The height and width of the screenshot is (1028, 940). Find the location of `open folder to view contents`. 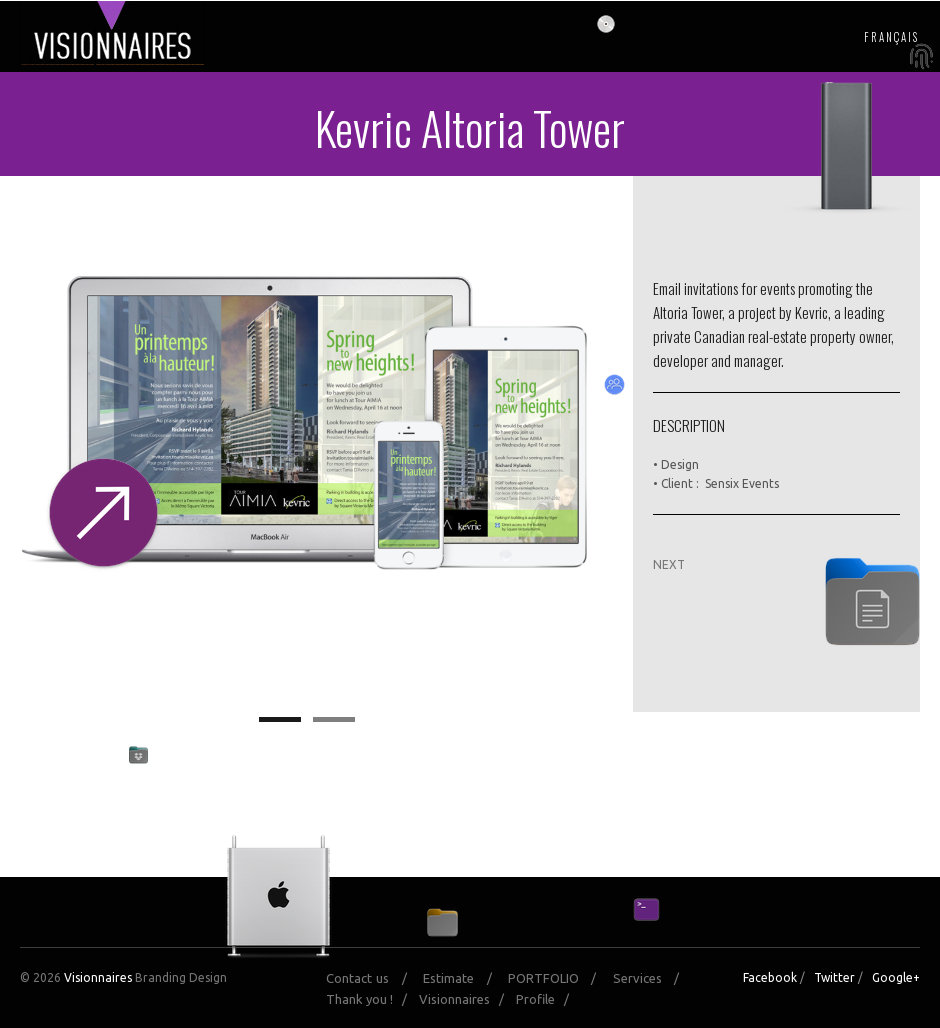

open folder to view contents is located at coordinates (442, 922).